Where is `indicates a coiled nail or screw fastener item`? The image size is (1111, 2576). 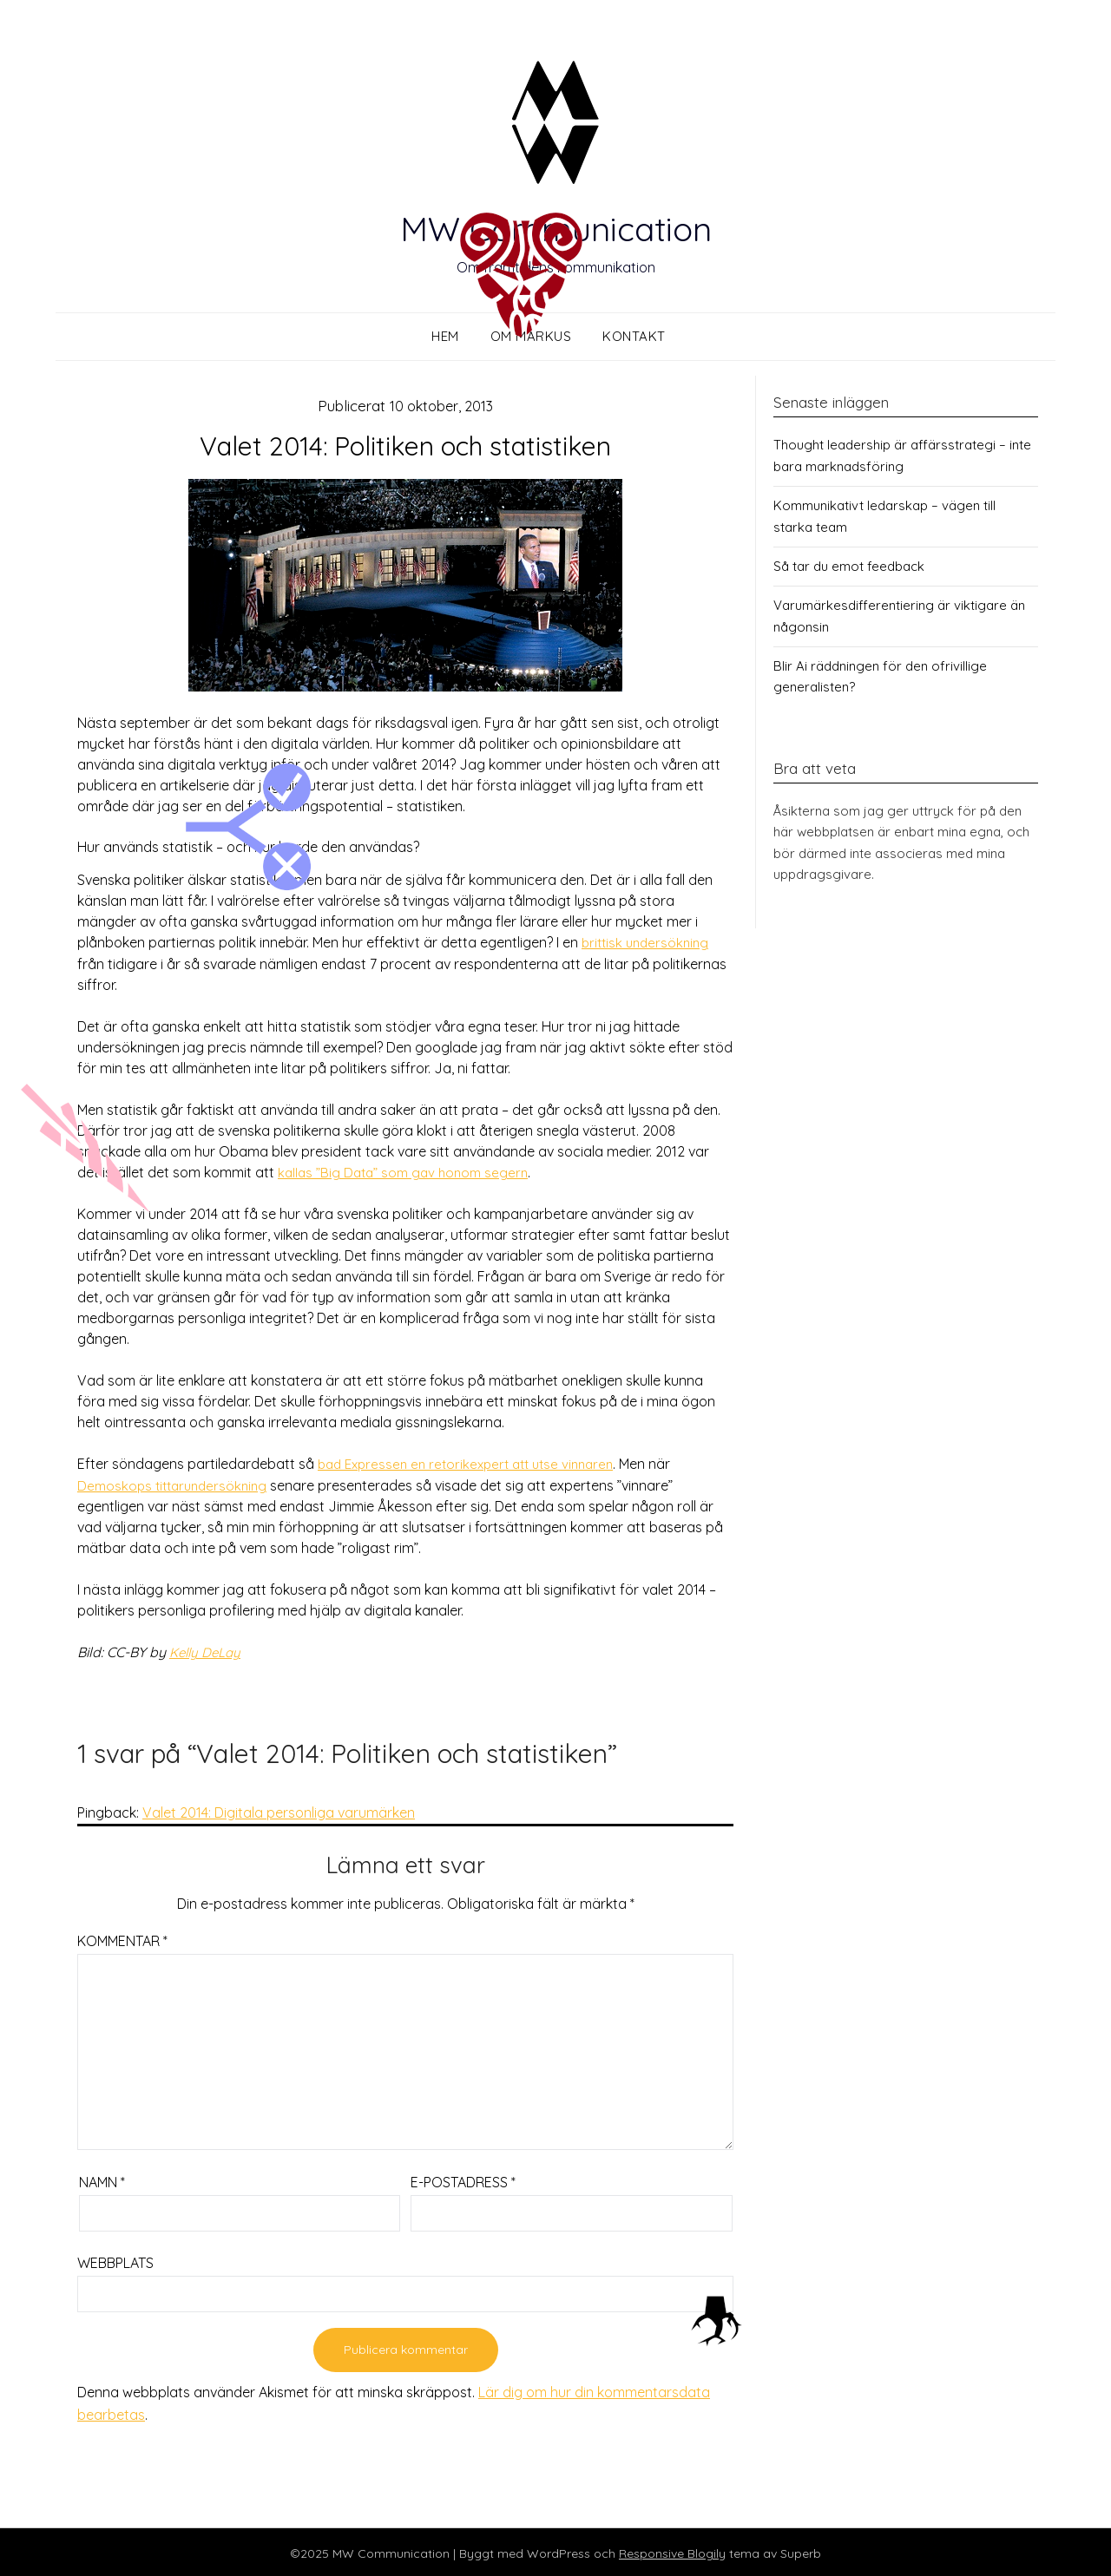 indicates a coiled nail or screw fastener item is located at coordinates (85, 1148).